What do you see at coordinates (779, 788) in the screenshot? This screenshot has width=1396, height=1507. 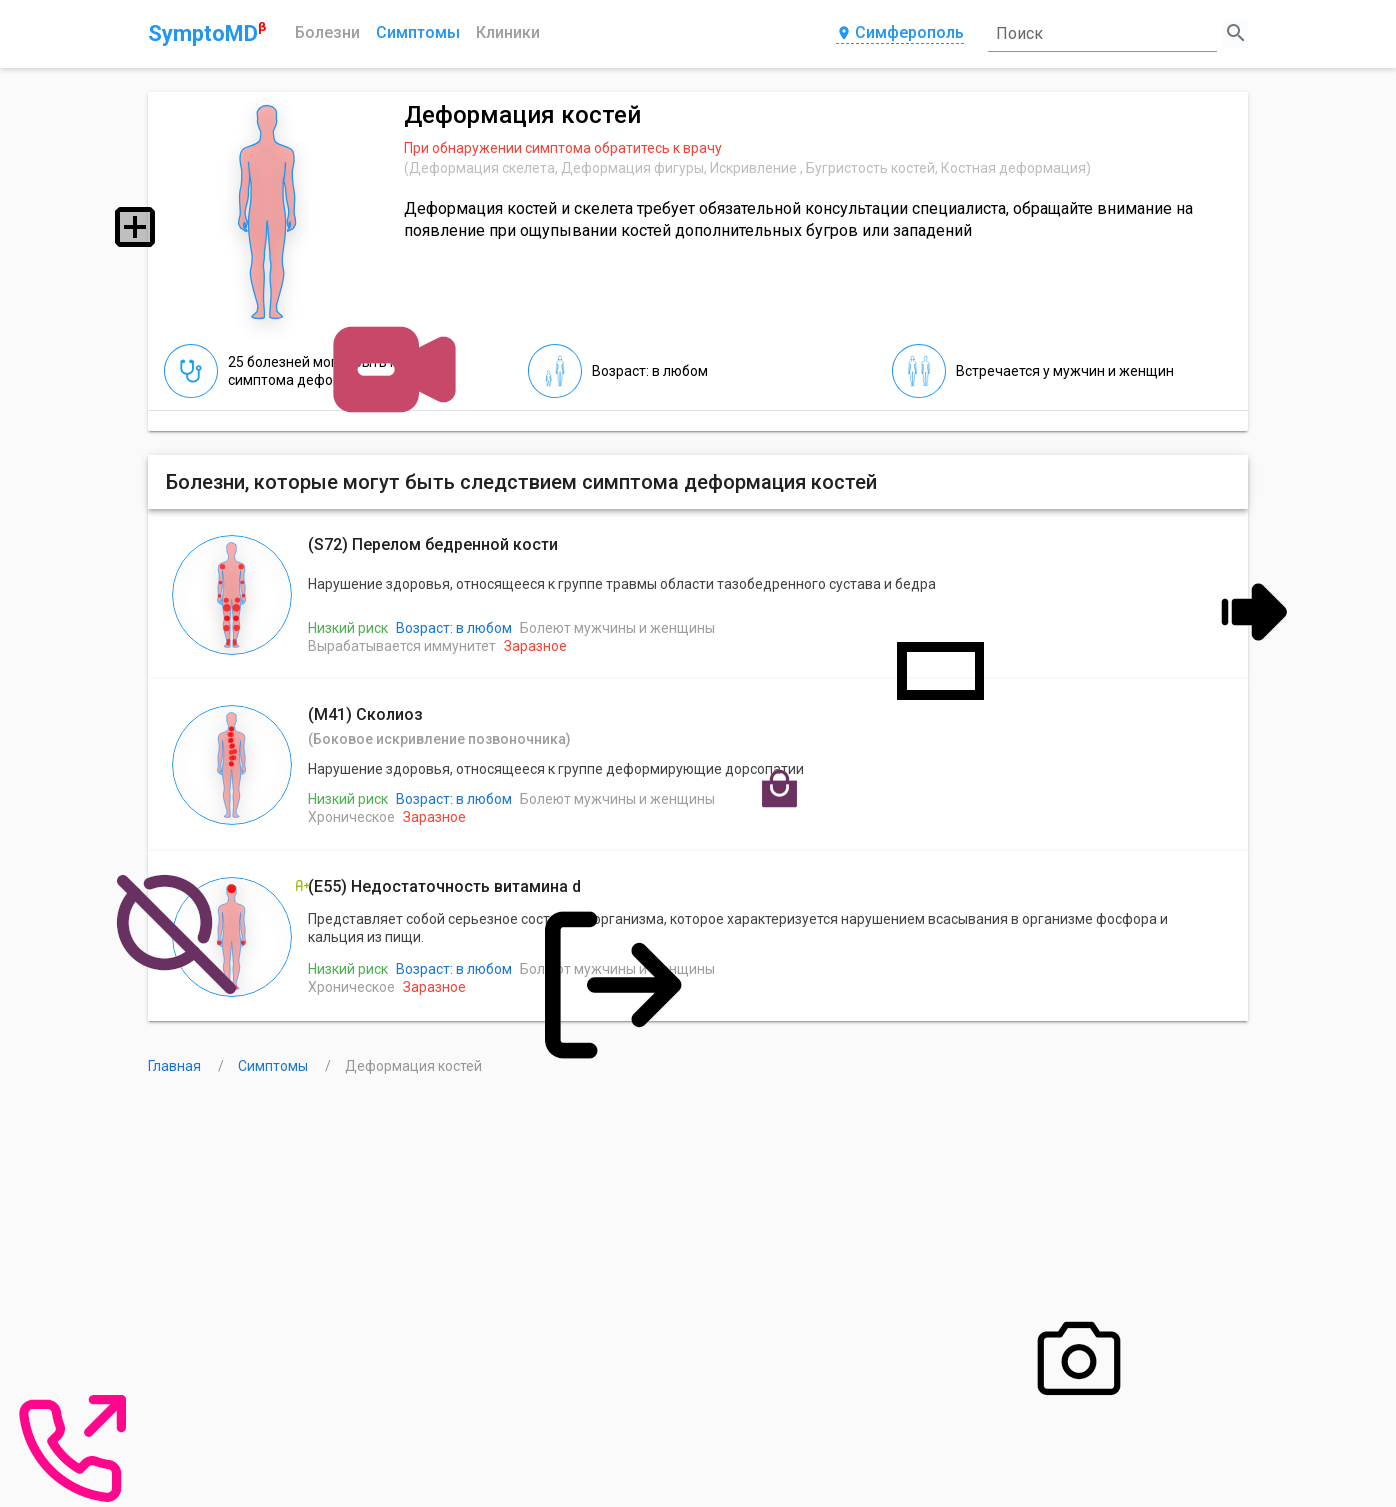 I see `view your shopping bag` at bounding box center [779, 788].